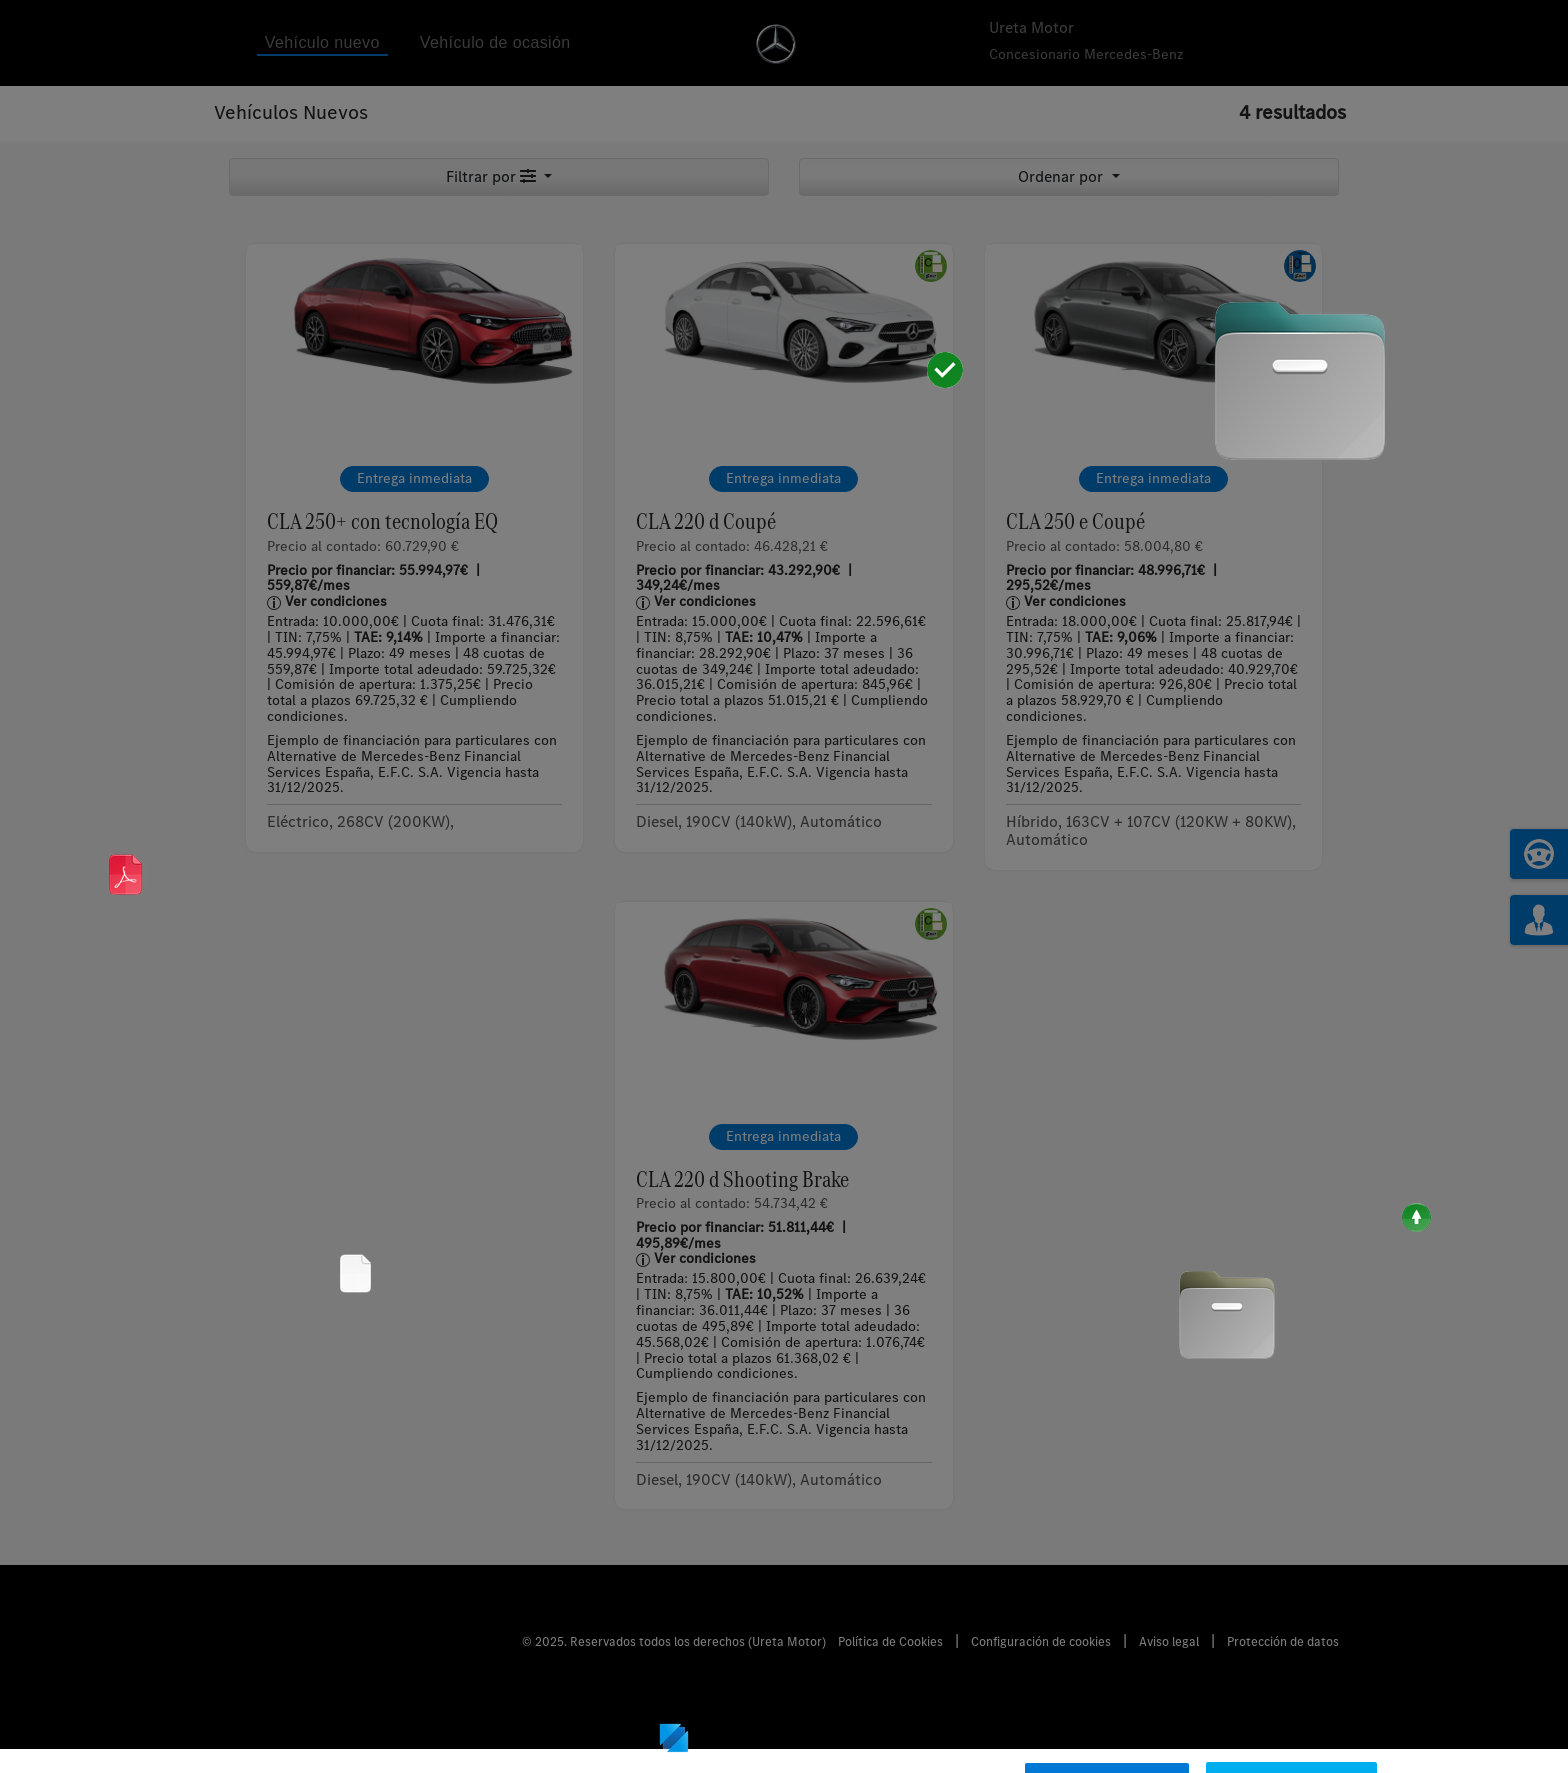  What do you see at coordinates (355, 1273) in the screenshot?
I see `preview a text file before opening` at bounding box center [355, 1273].